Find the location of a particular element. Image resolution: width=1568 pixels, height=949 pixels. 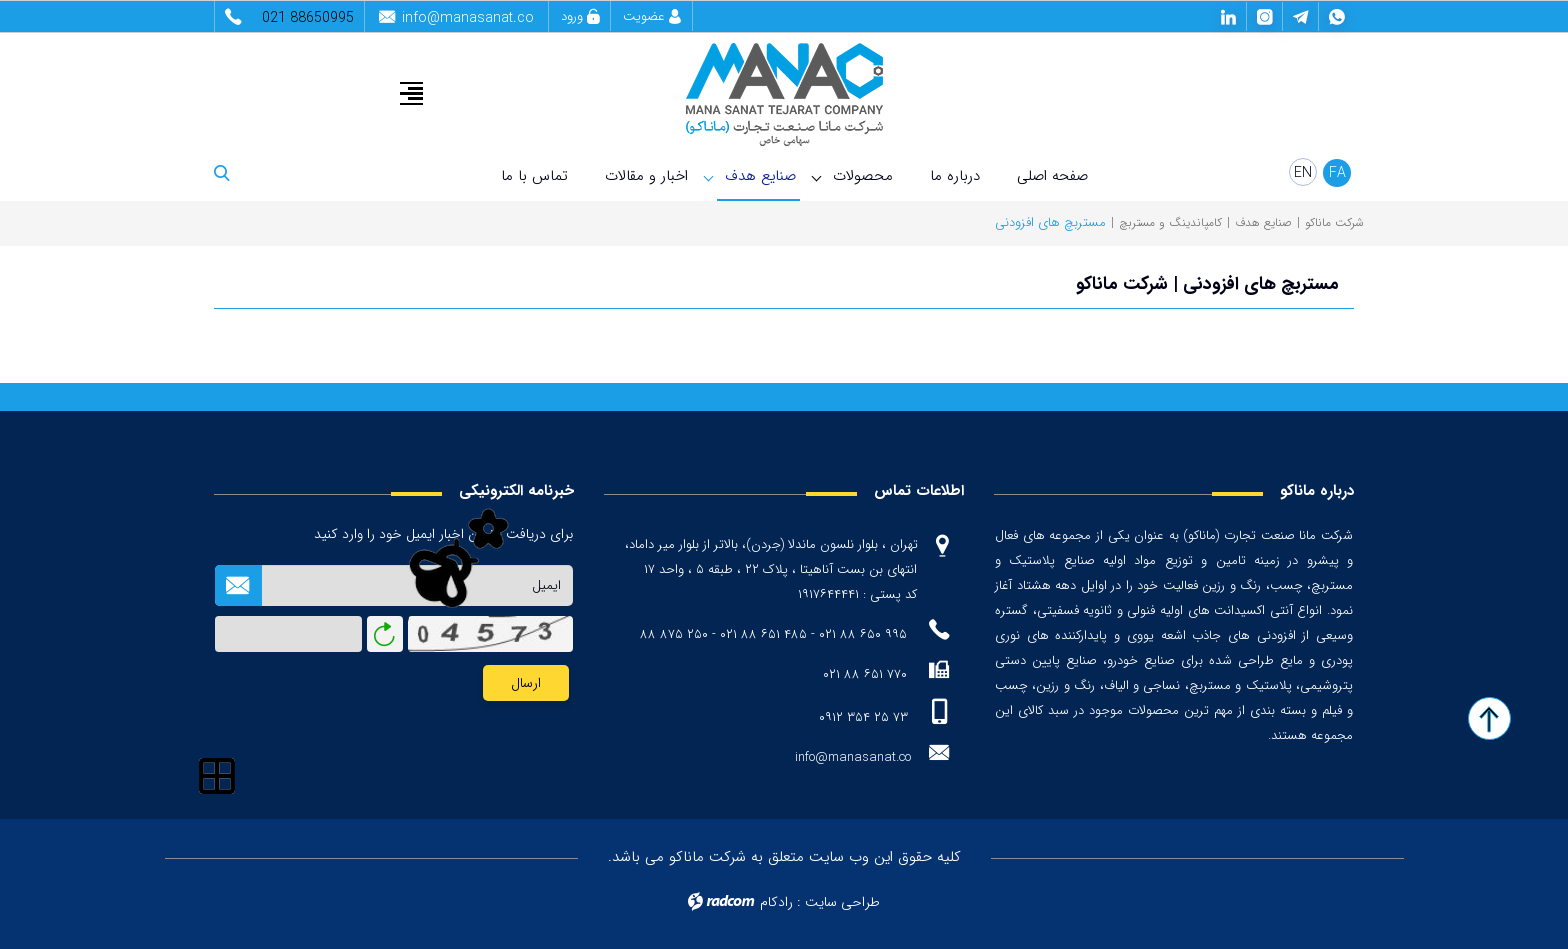

view items in grid layout is located at coordinates (217, 776).